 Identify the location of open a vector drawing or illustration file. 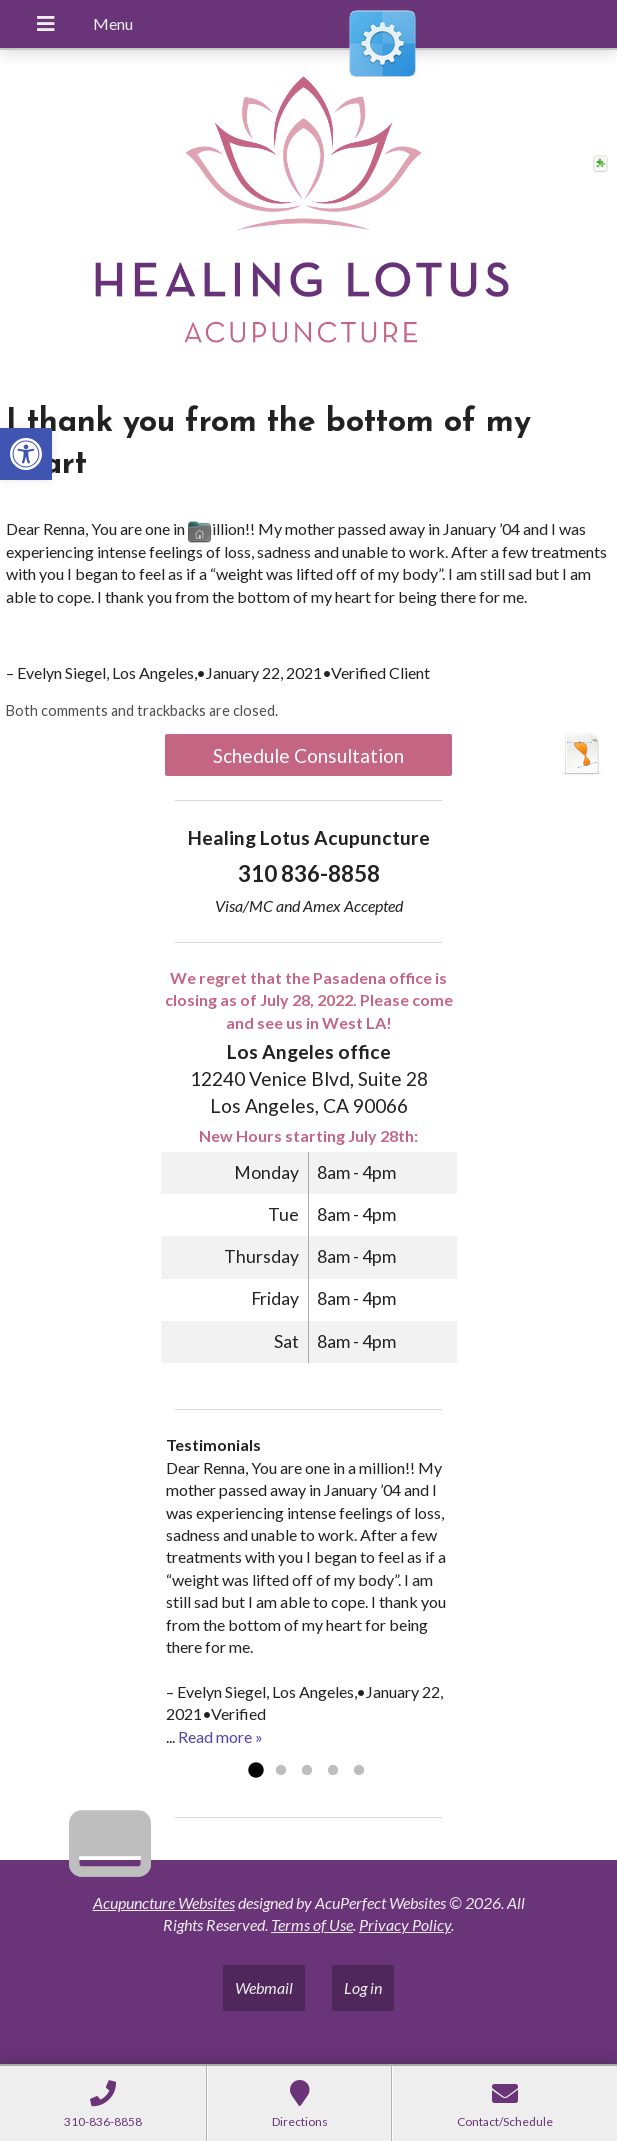
(582, 753).